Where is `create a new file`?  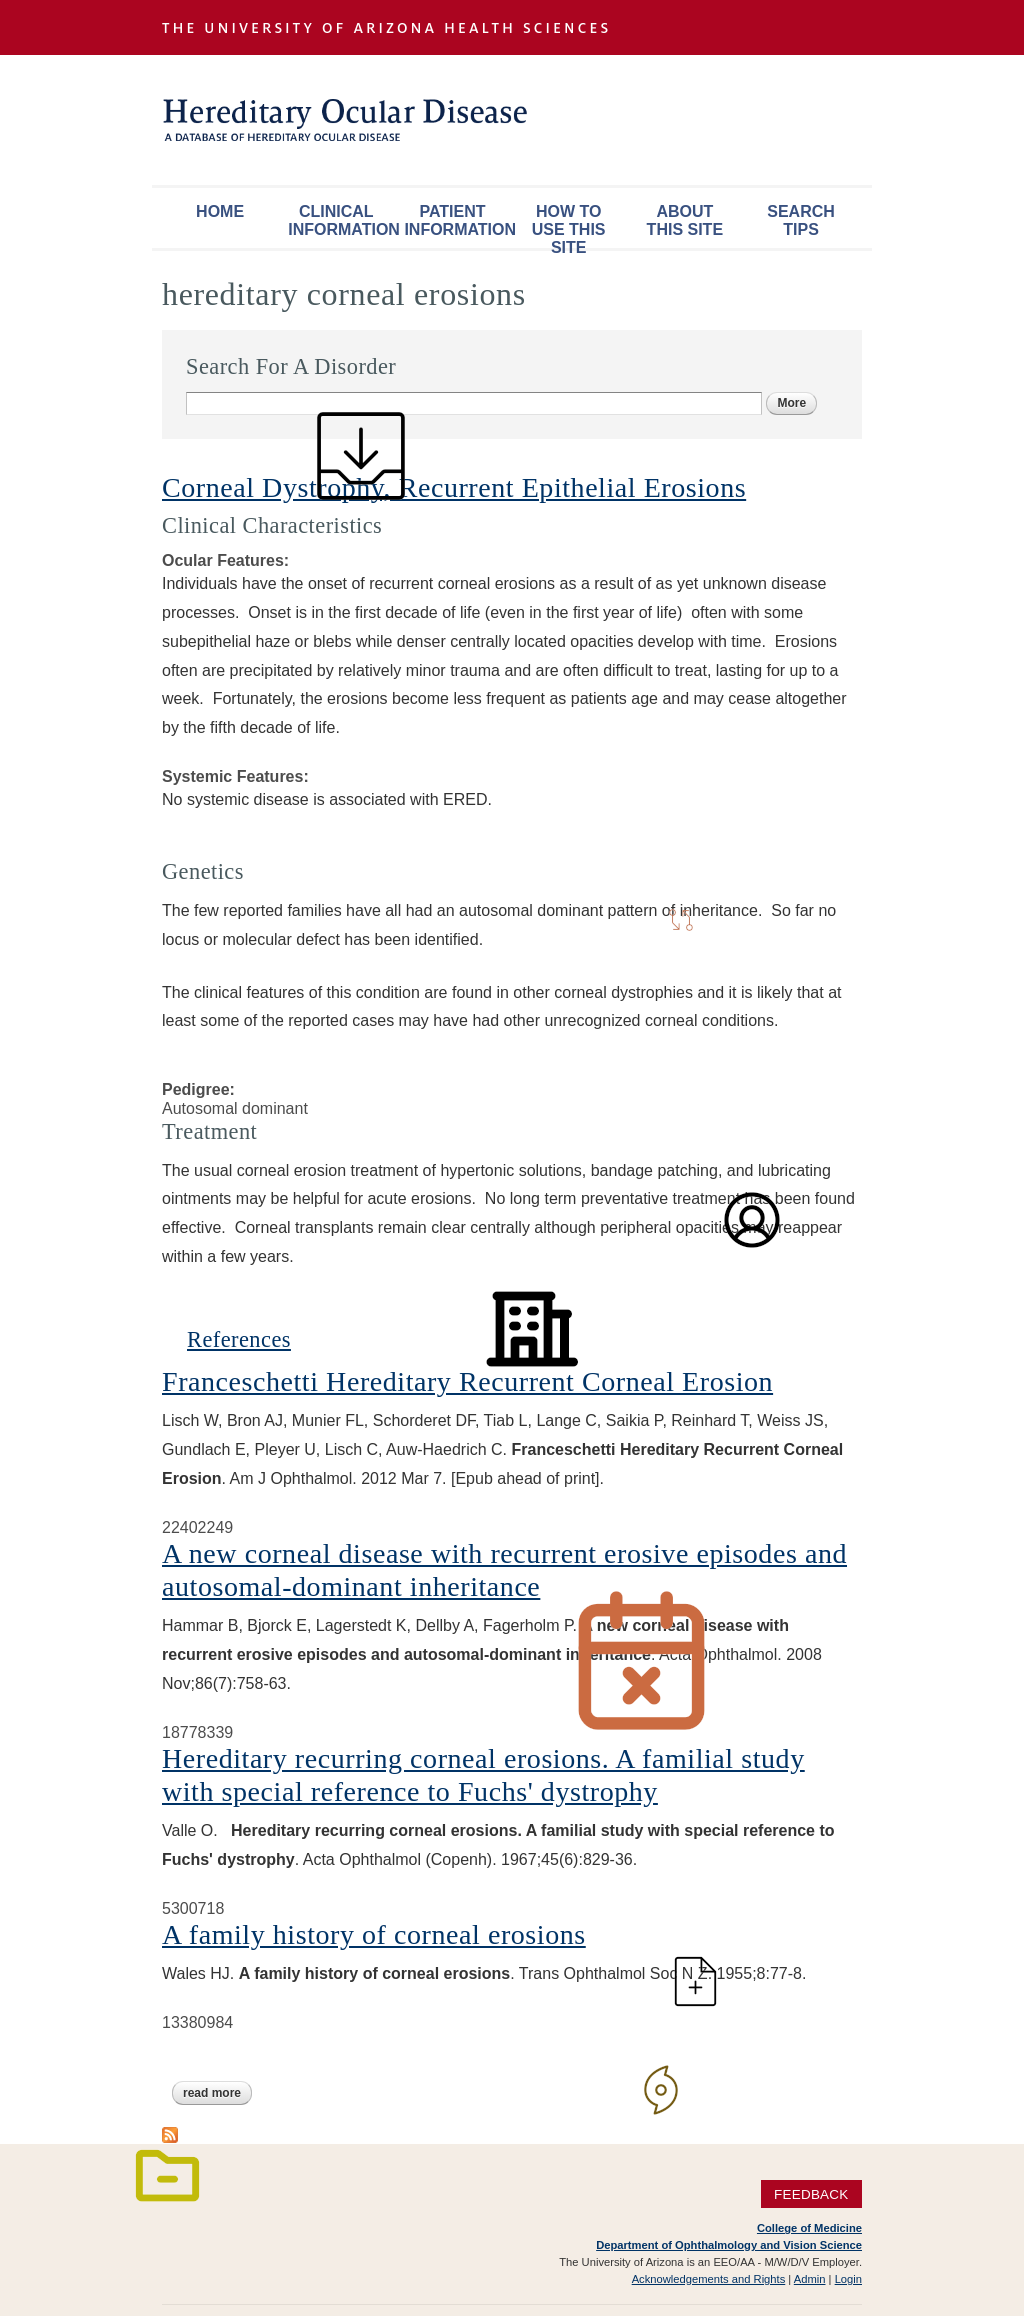 create a new file is located at coordinates (695, 1981).